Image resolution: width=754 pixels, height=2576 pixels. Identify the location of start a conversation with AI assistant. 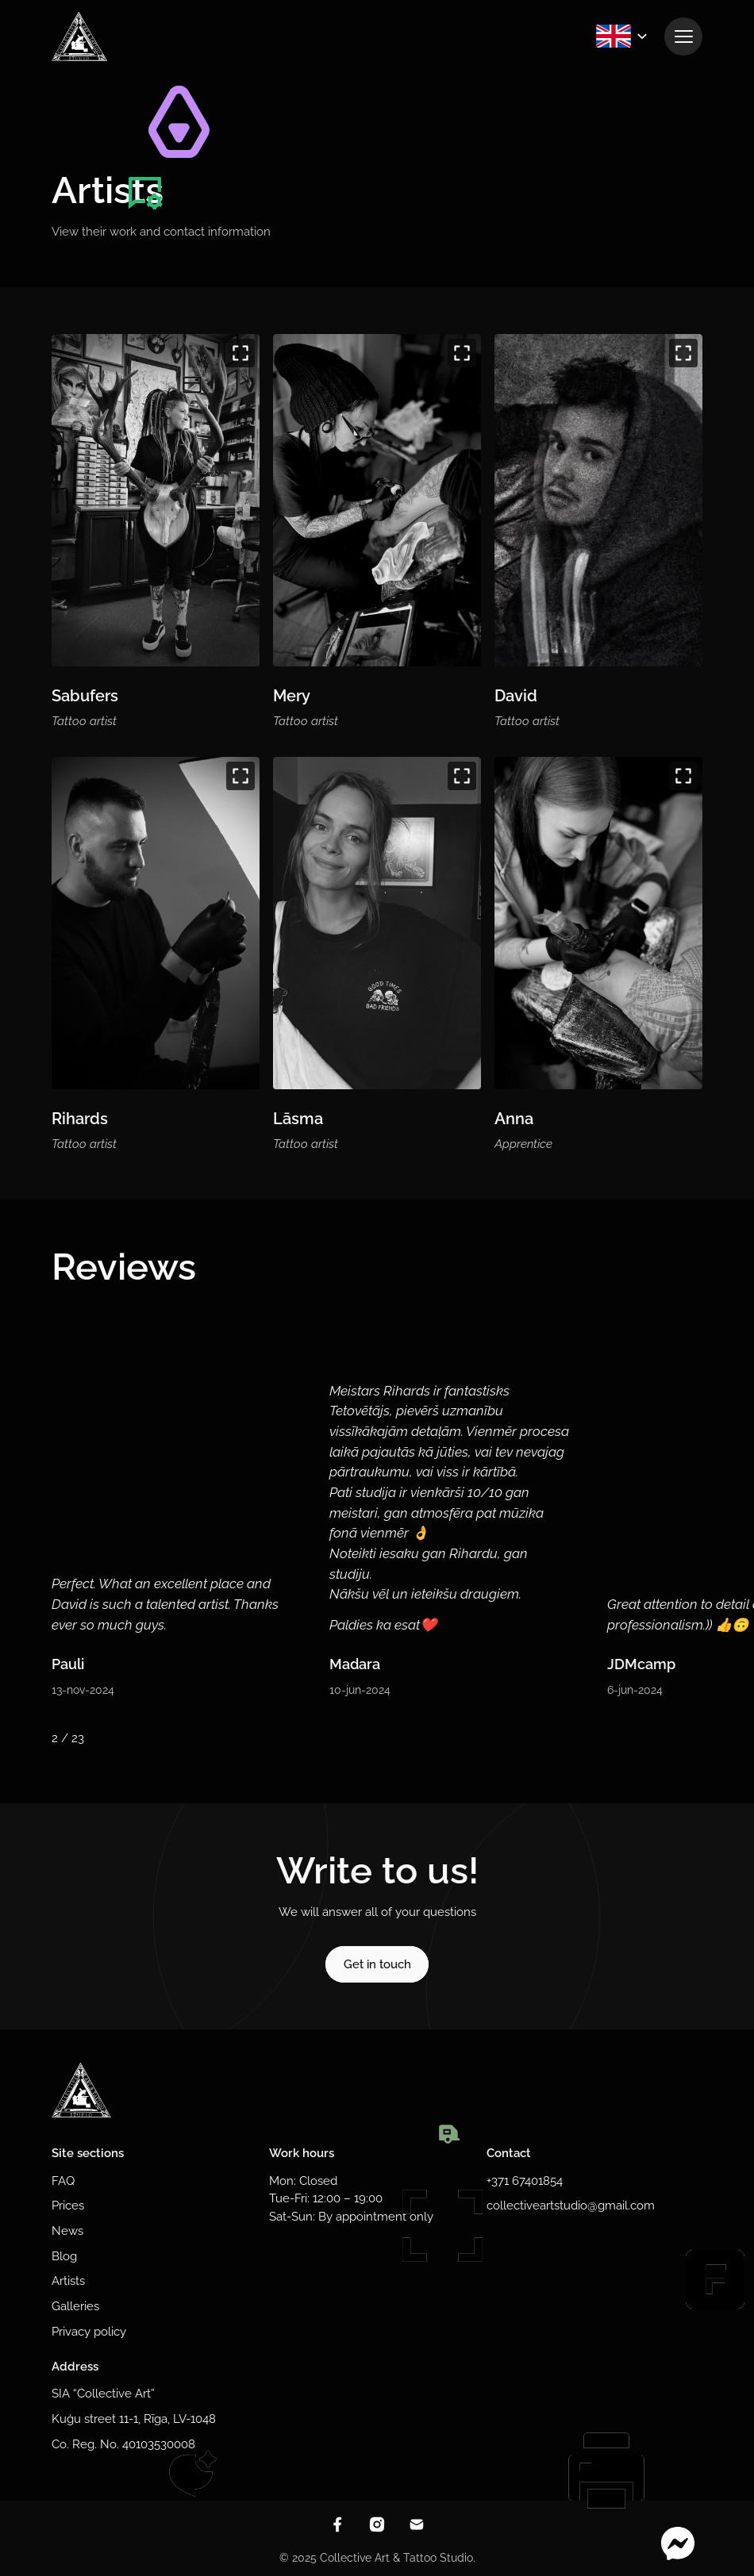
(190, 2474).